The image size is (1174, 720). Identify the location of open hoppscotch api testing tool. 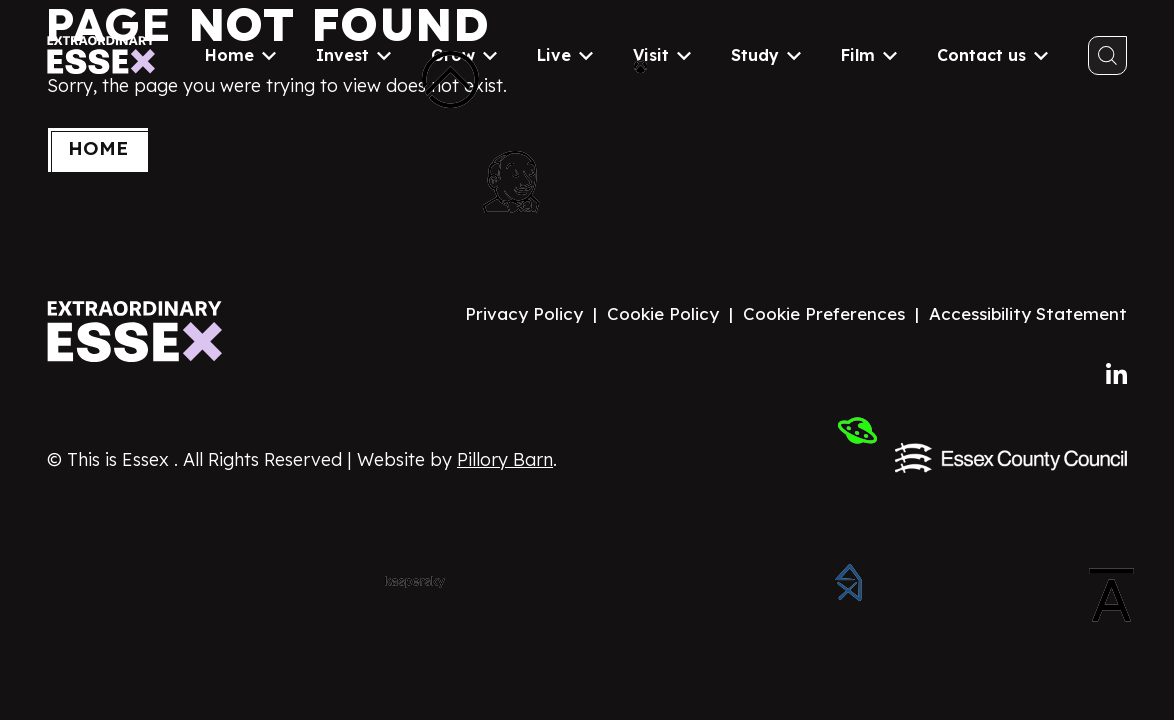
(857, 430).